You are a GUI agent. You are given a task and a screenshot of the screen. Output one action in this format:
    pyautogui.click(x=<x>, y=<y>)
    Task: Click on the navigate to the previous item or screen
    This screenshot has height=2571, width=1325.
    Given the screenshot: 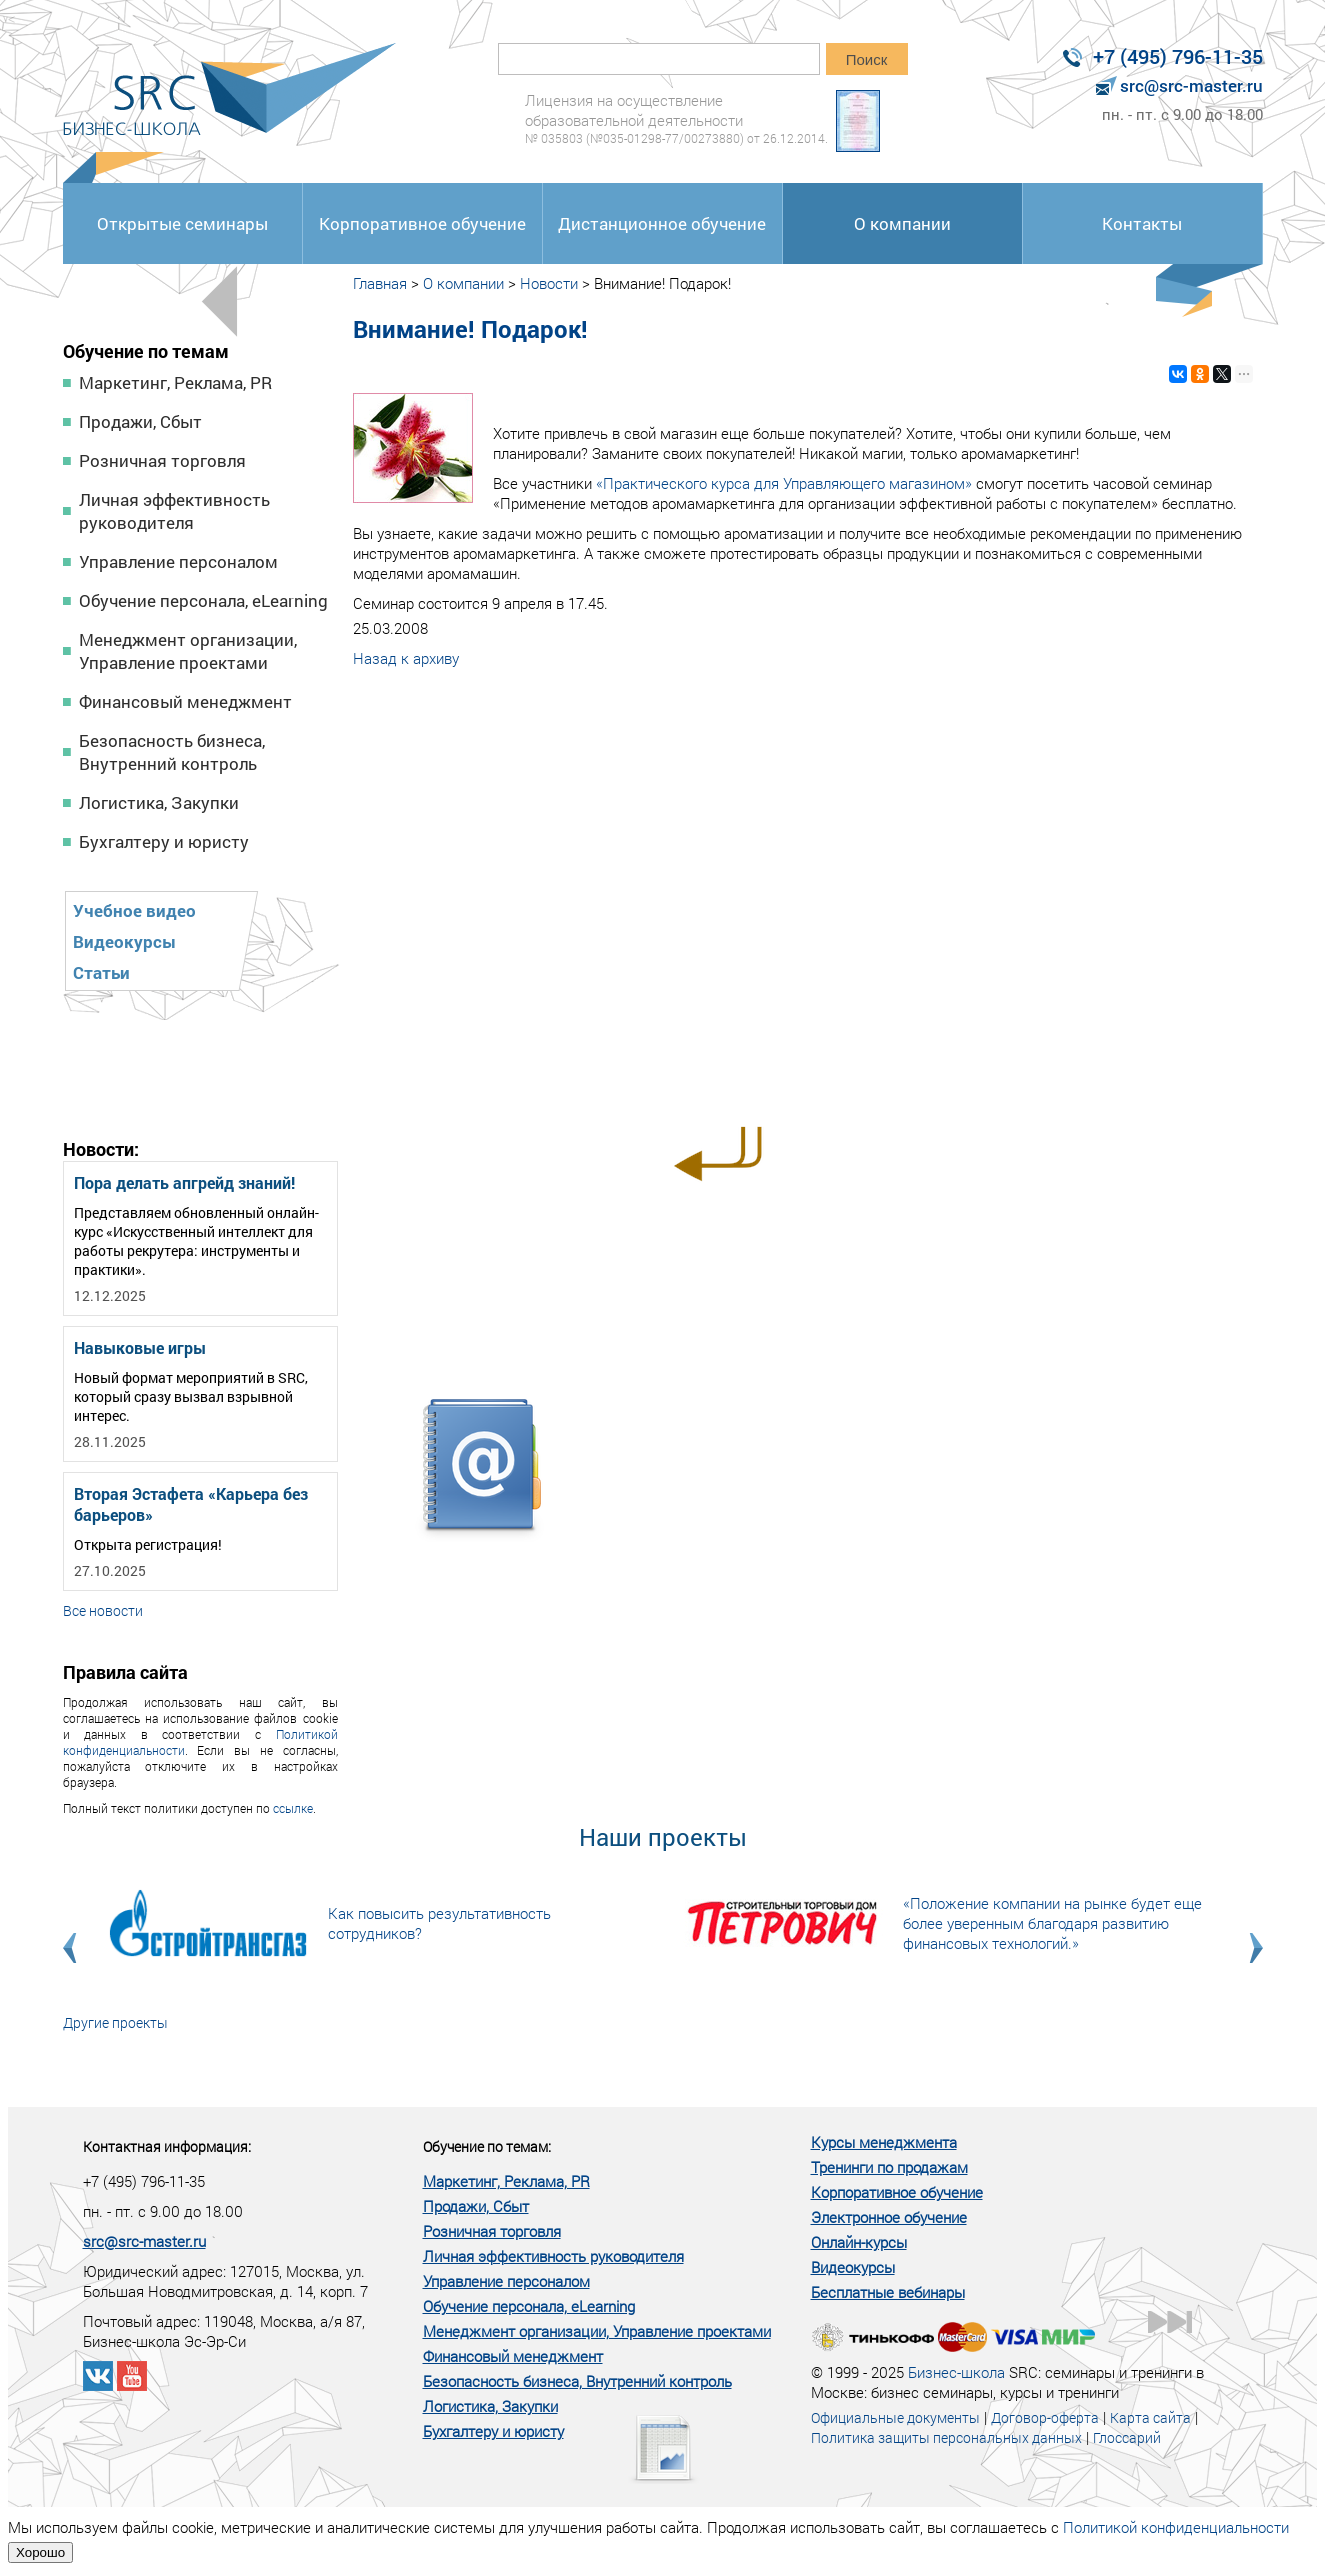 What is the action you would take?
    pyautogui.click(x=222, y=301)
    